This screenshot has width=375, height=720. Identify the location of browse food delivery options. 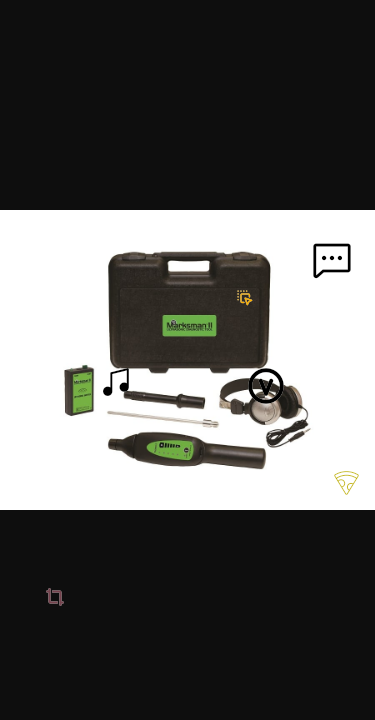
(346, 482).